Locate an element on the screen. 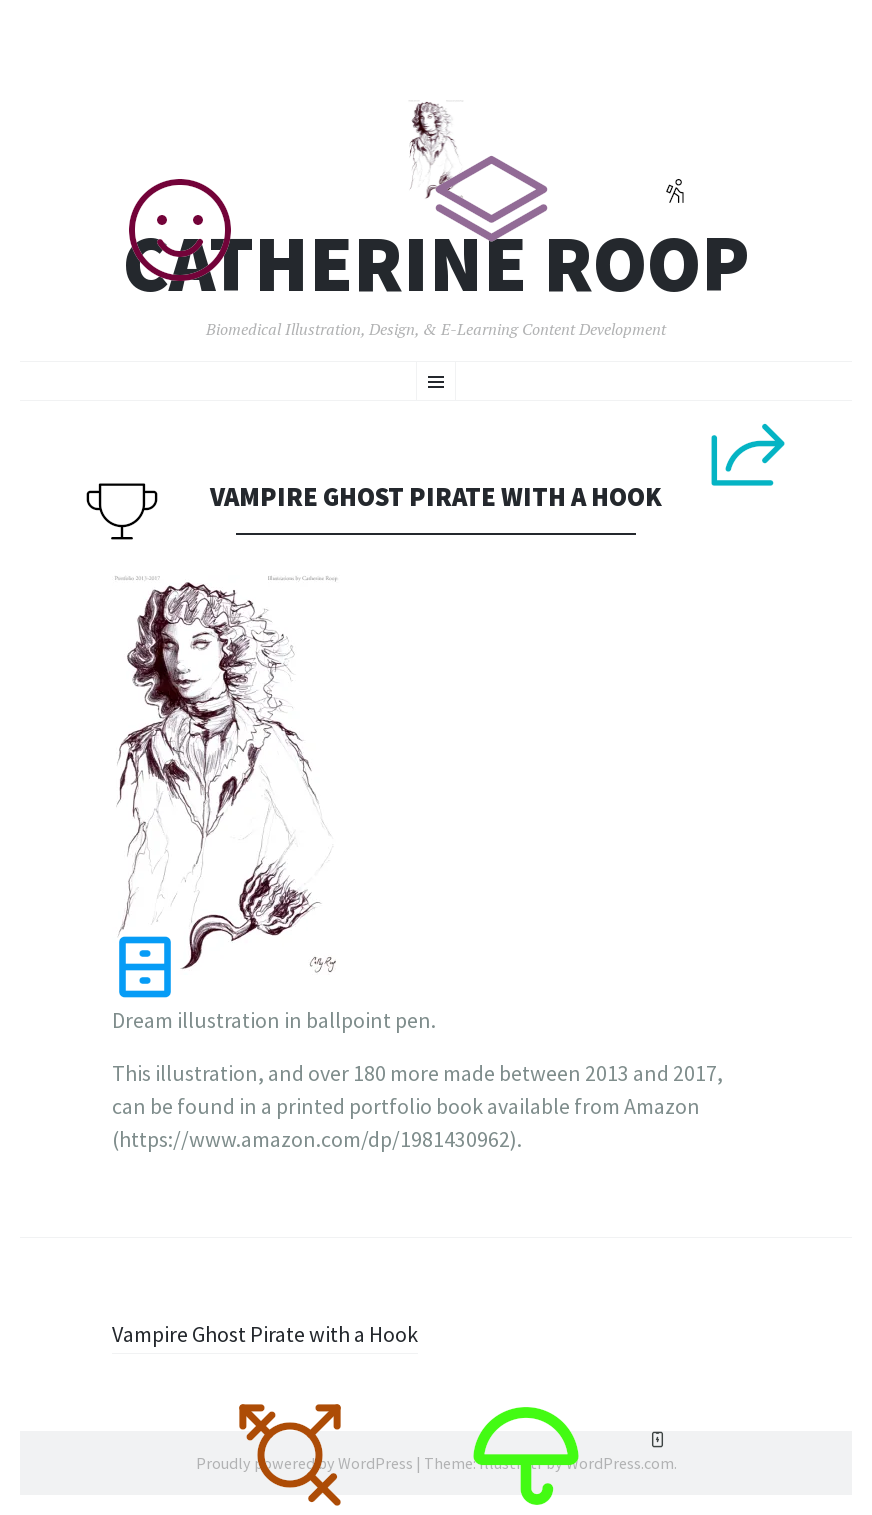  access hiking trails or outdoor activities is located at coordinates (676, 191).